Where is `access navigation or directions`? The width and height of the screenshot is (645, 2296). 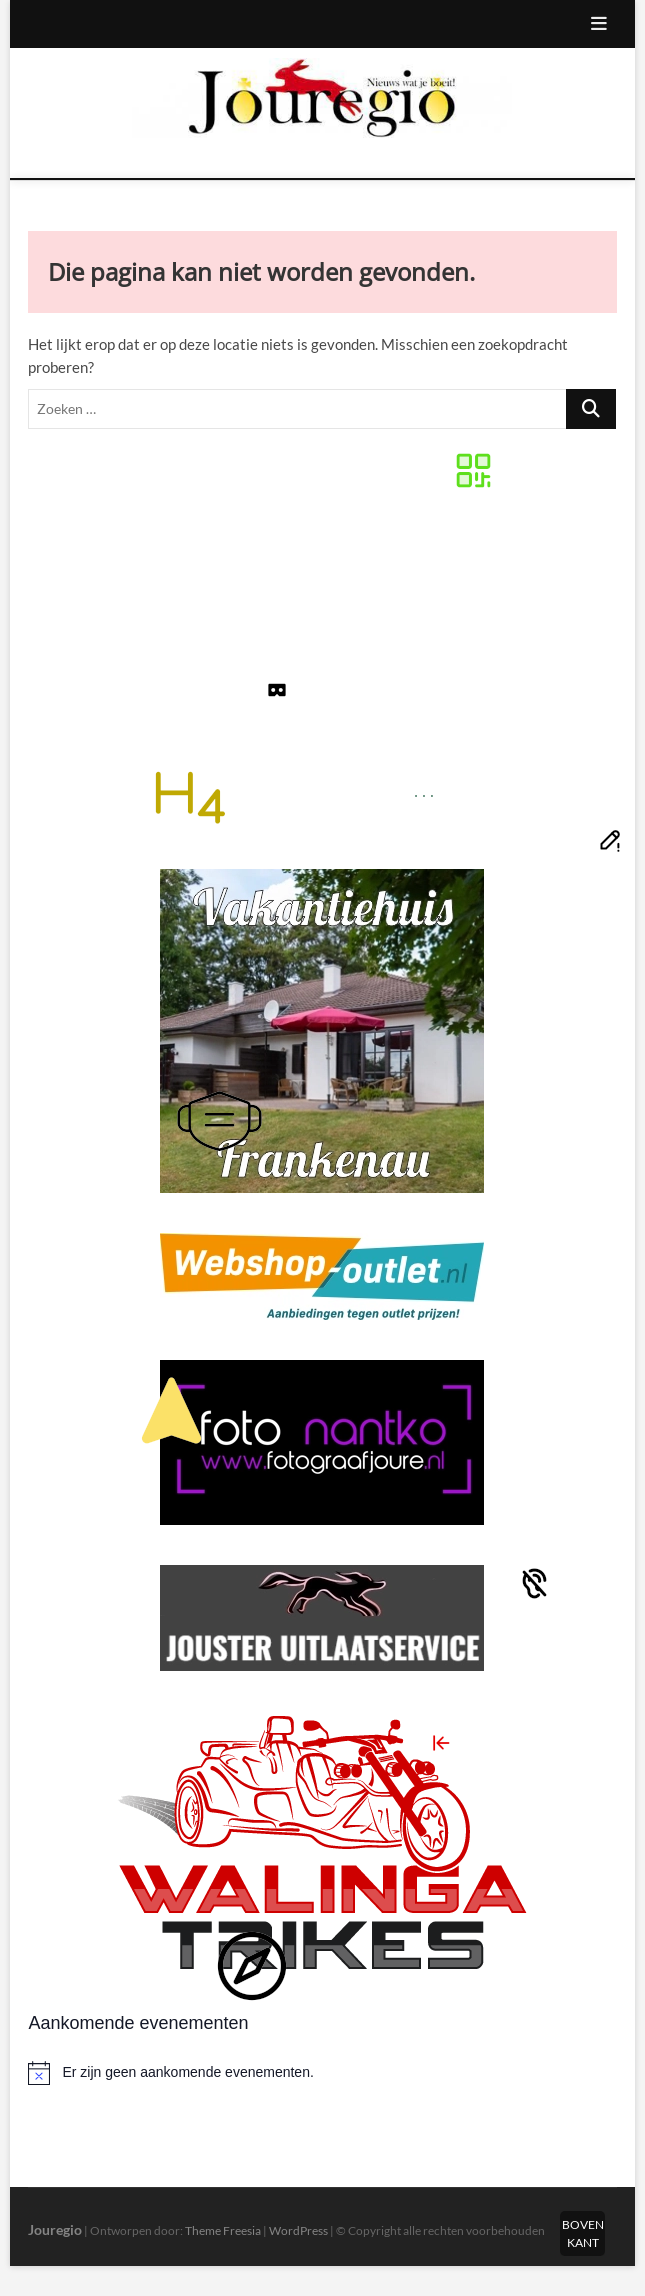 access navigation or directions is located at coordinates (252, 1966).